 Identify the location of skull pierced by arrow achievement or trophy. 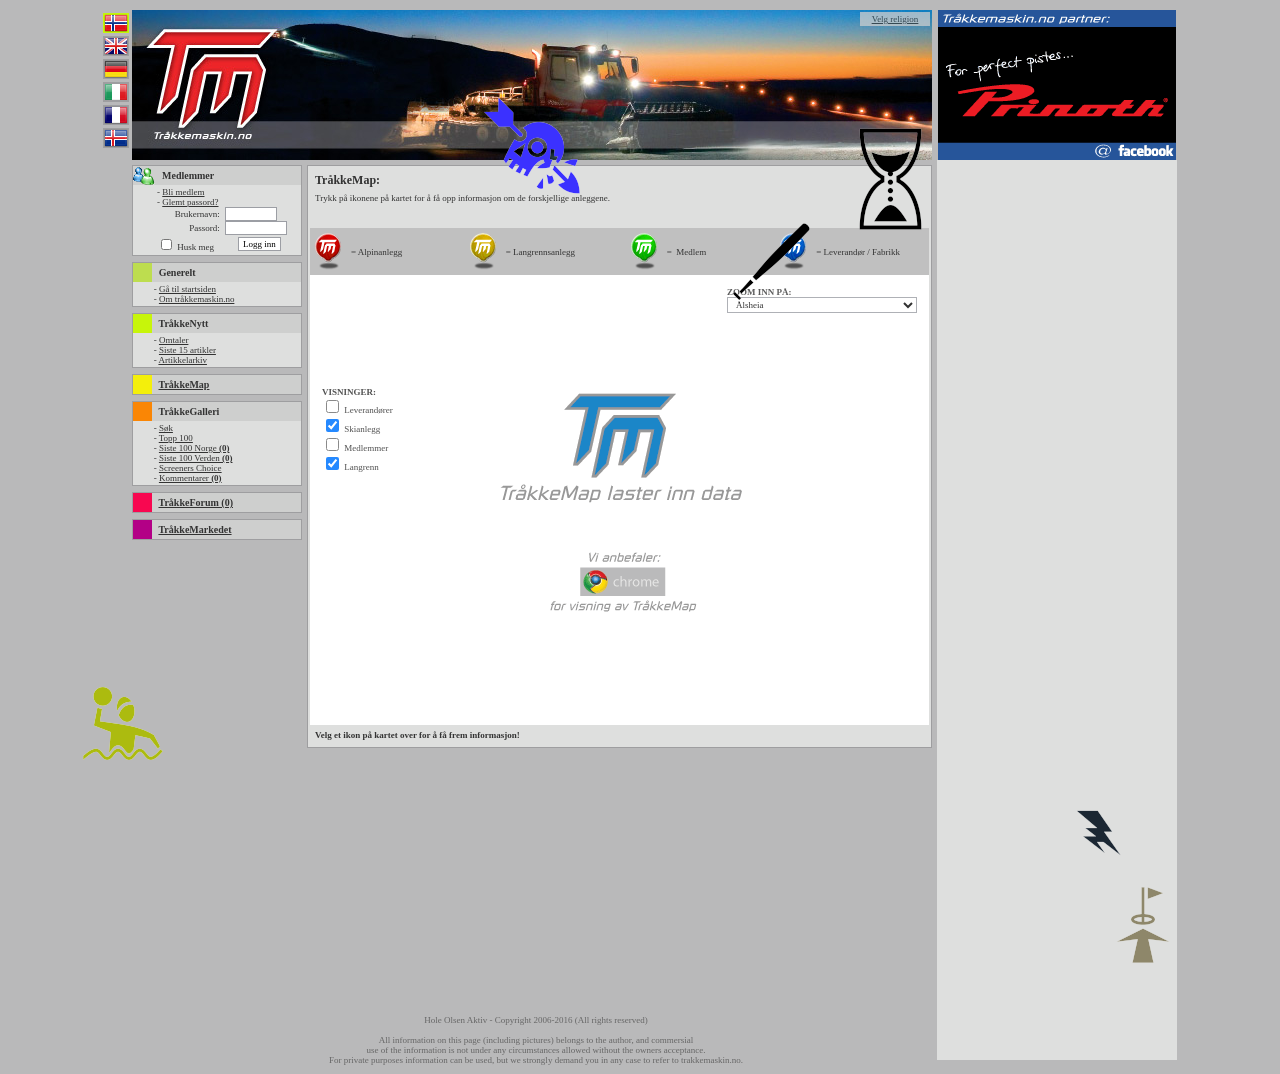
(532, 145).